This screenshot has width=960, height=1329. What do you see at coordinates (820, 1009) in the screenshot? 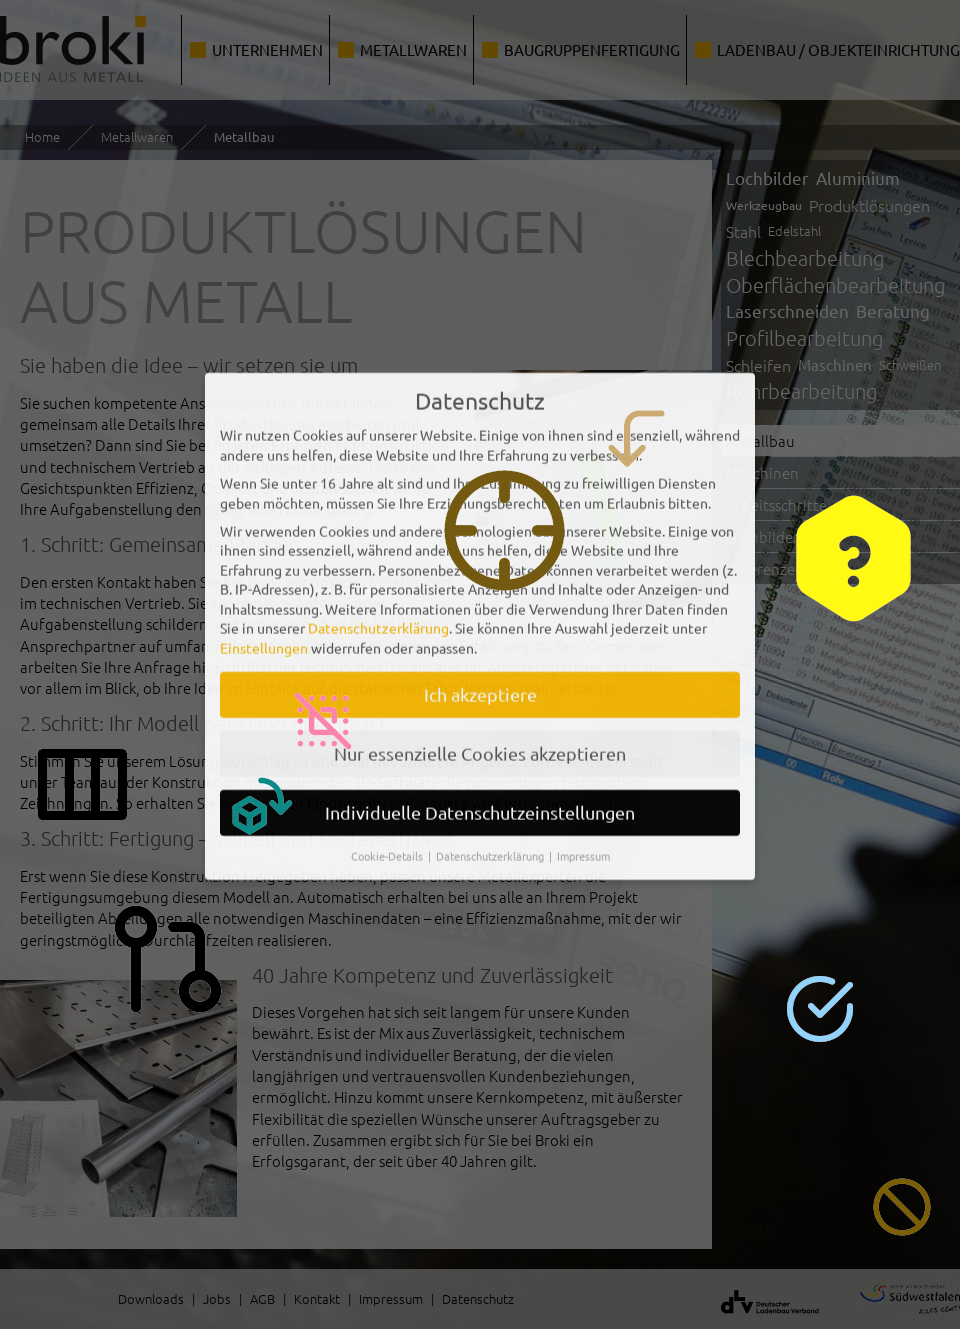
I see `indicates task or action completed successfully` at bounding box center [820, 1009].